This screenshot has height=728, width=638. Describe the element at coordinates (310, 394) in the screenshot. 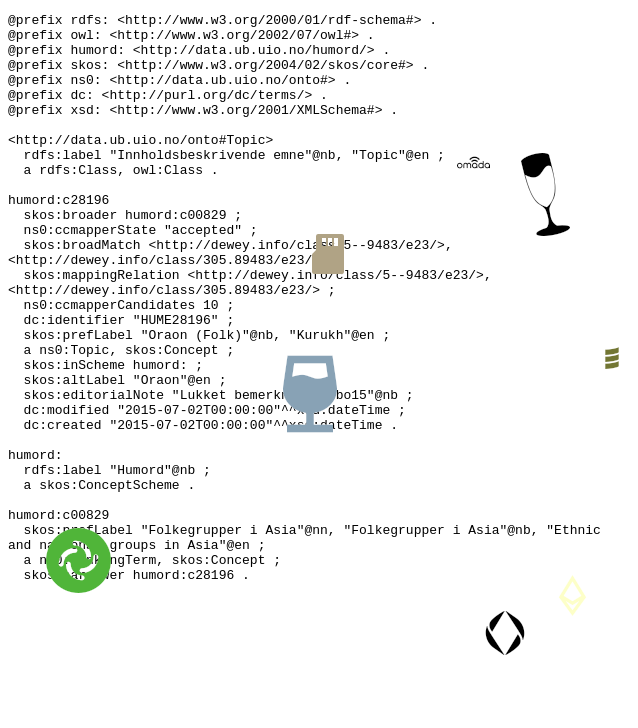

I see `view wine or beverage menu` at that location.